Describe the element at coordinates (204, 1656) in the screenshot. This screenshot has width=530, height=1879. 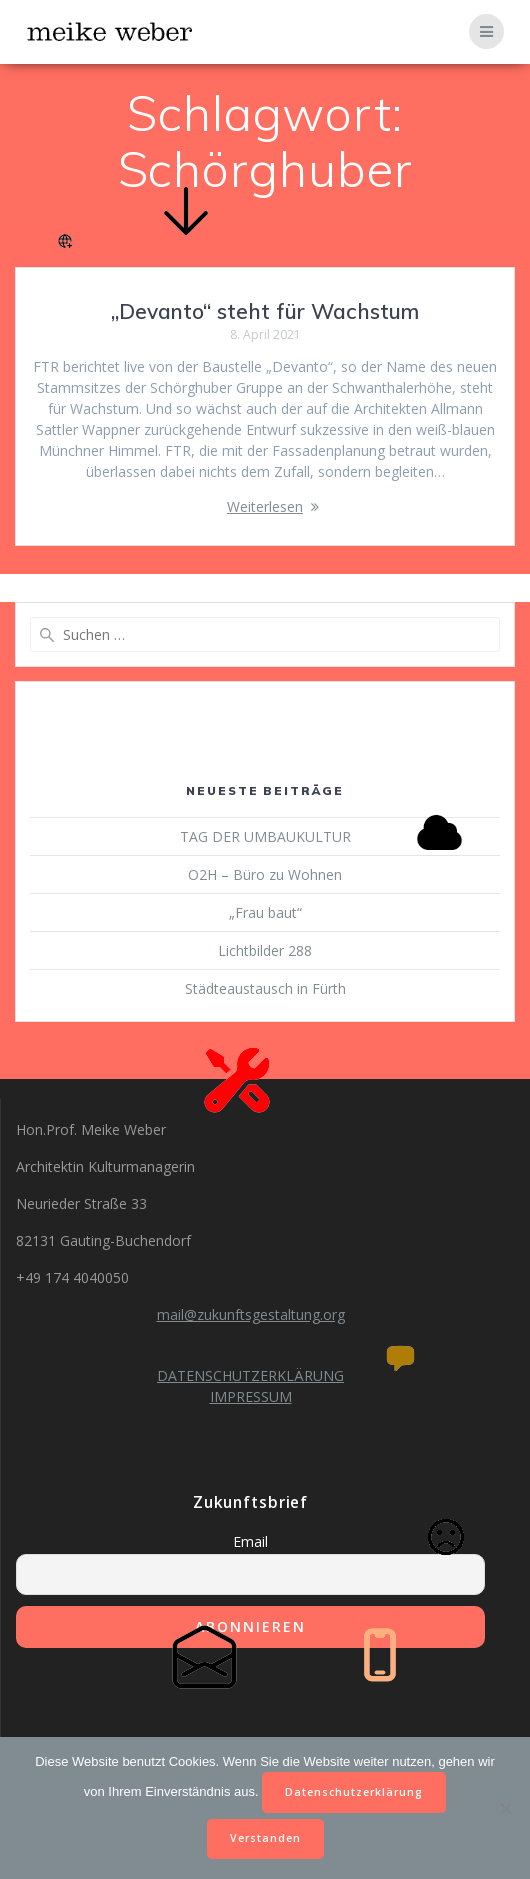
I see `view an opened email or message` at that location.